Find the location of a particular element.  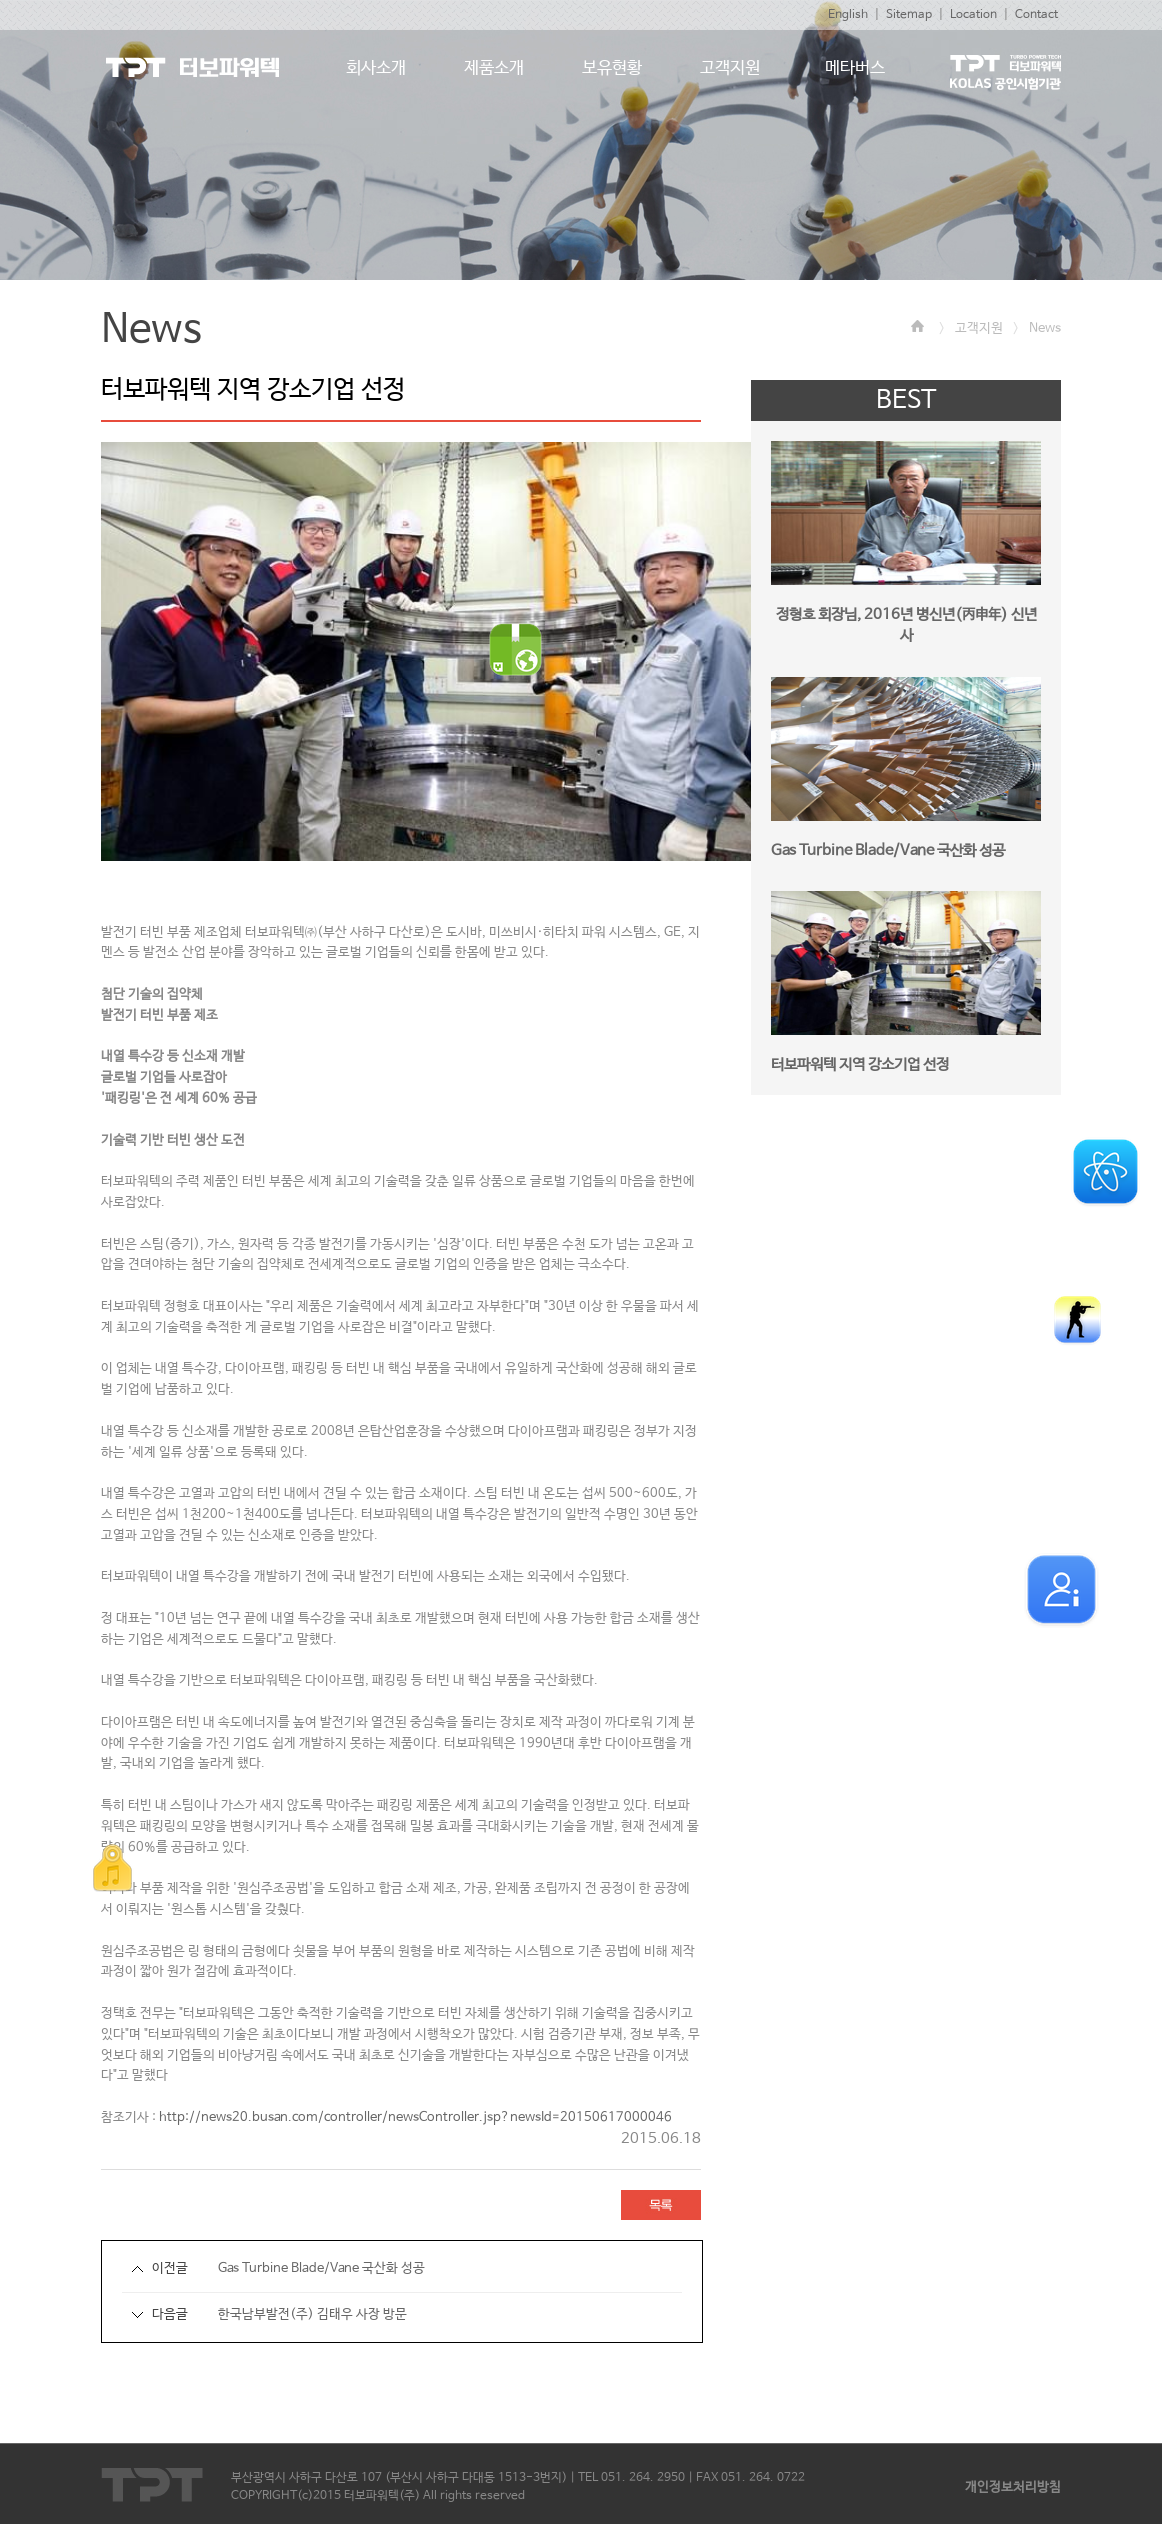

open user account preferences is located at coordinates (1061, 1590).